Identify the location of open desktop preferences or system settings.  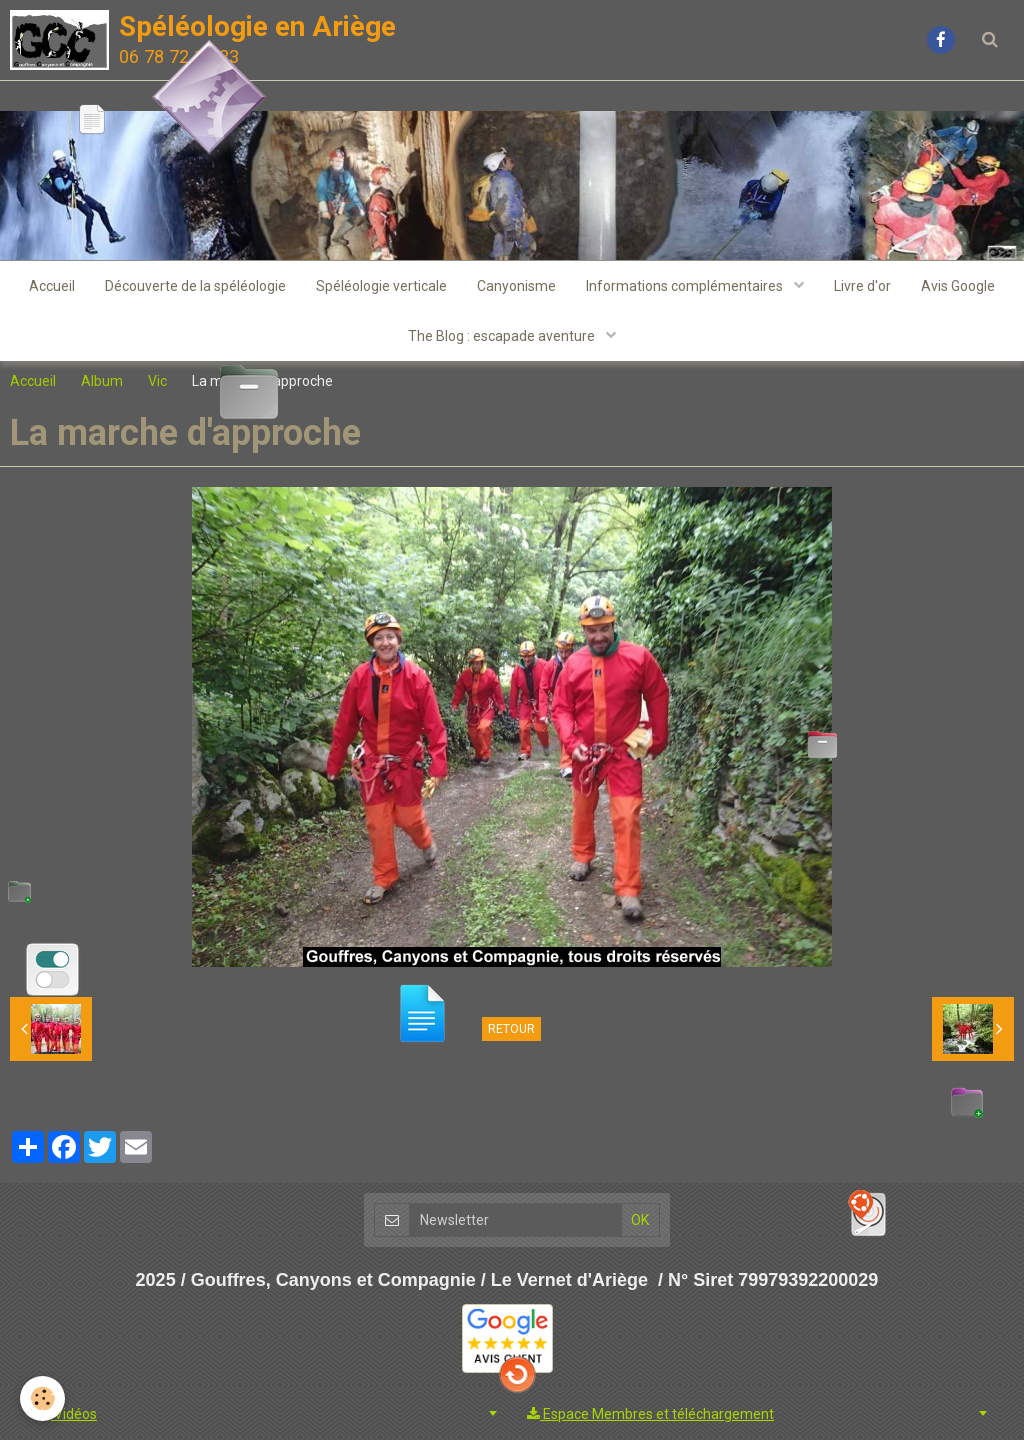
(52, 969).